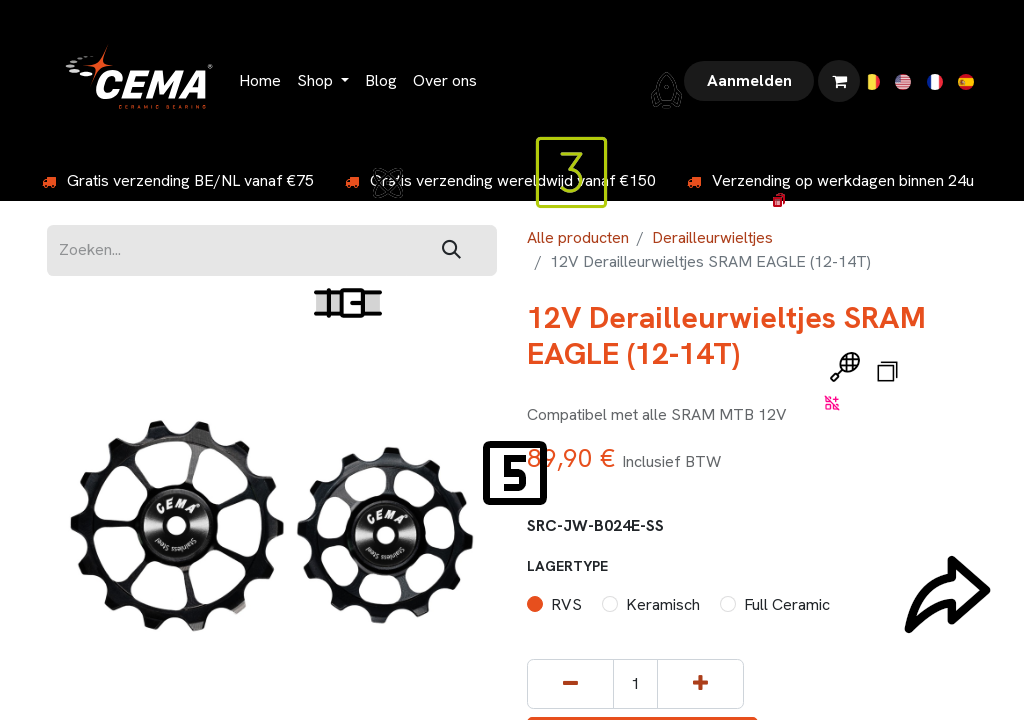 The width and height of the screenshot is (1024, 720). I want to click on launch or deploy an application, so click(666, 91).